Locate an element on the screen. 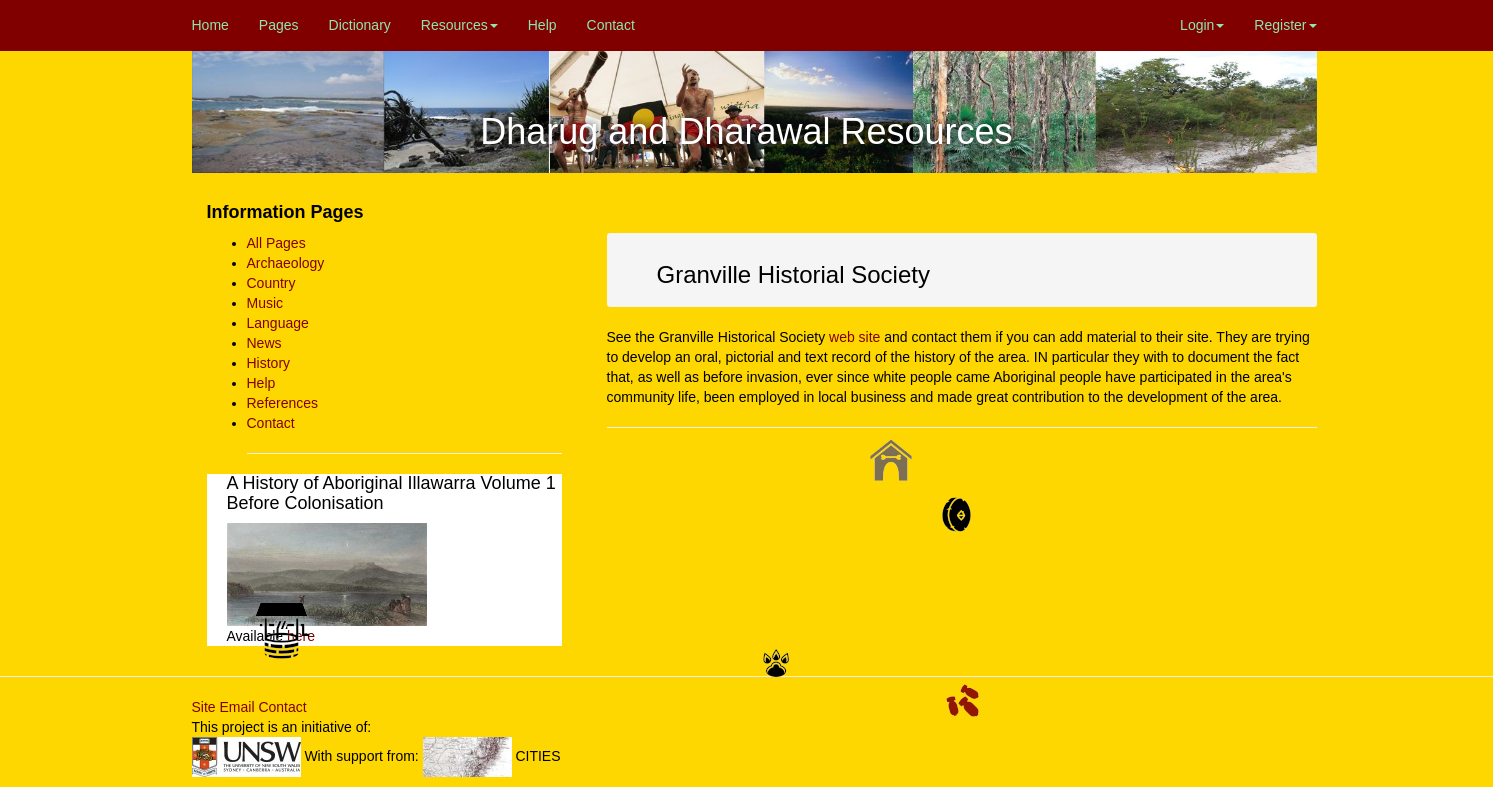 The height and width of the screenshot is (787, 1493). ancient or prehistoric game element is located at coordinates (956, 514).